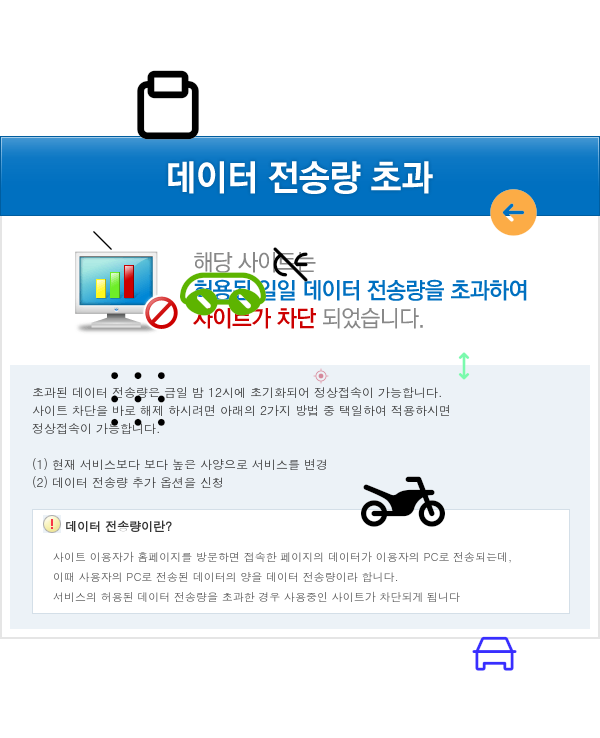  What do you see at coordinates (223, 294) in the screenshot?
I see `access virtual reality or immersive mode` at bounding box center [223, 294].